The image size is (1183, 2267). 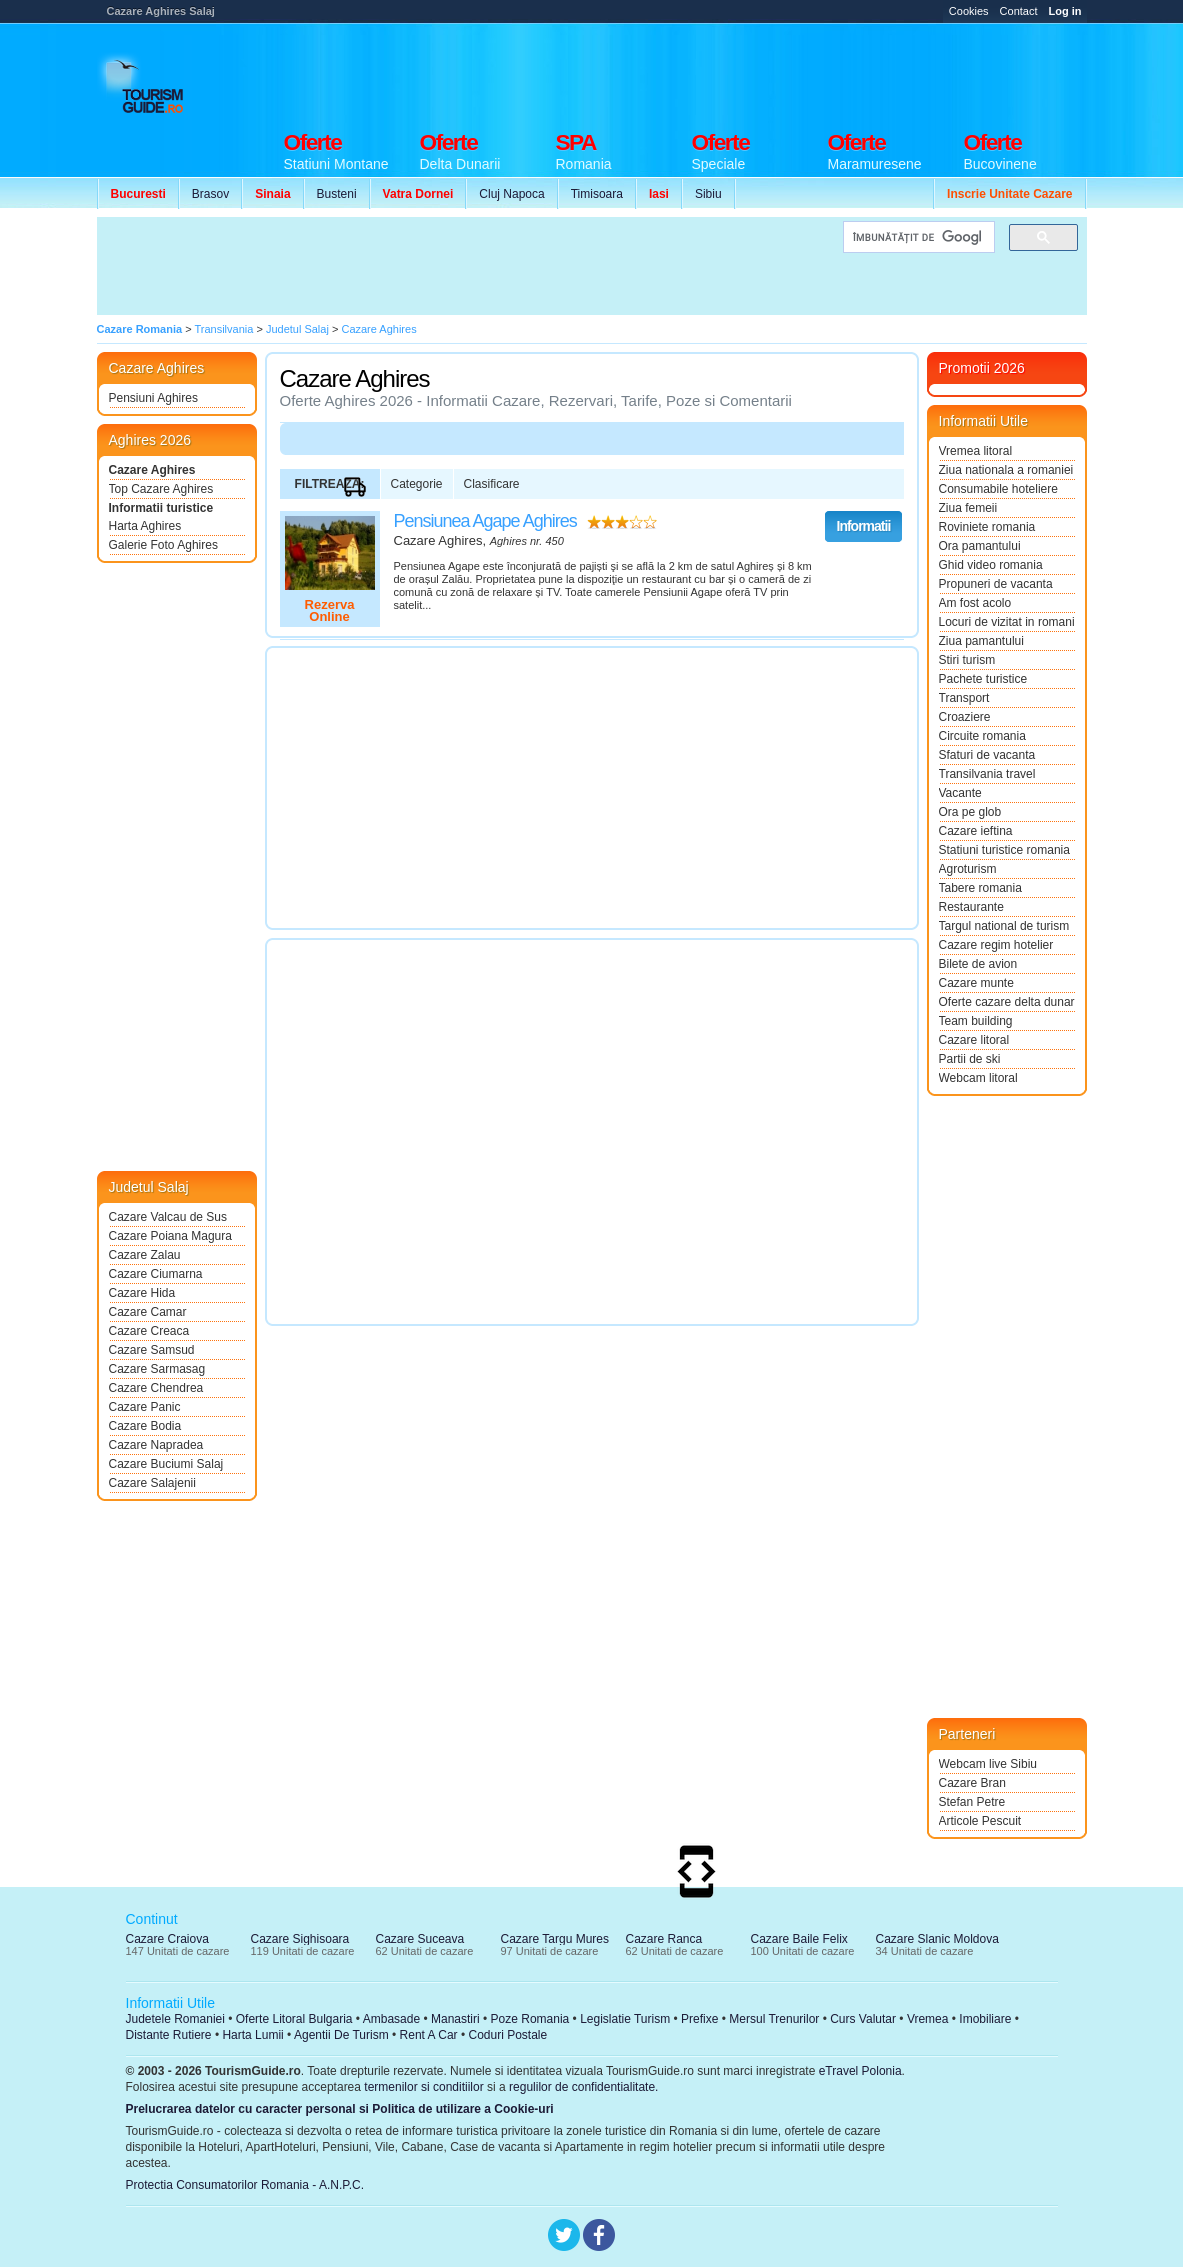 What do you see at coordinates (696, 1871) in the screenshot?
I see `enable developer mode on device` at bounding box center [696, 1871].